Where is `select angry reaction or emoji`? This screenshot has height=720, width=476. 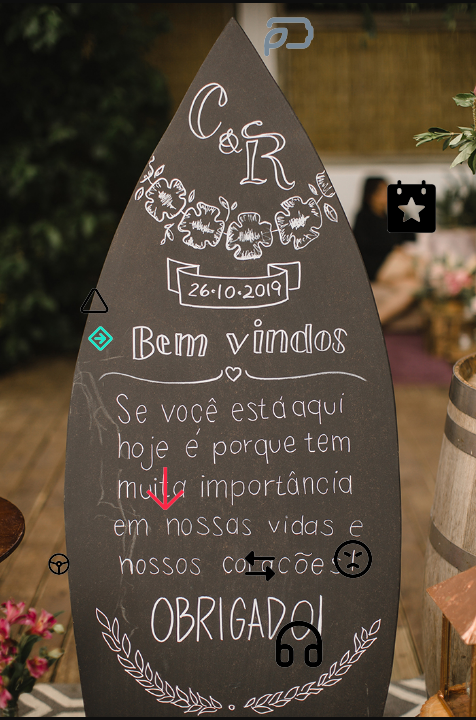 select angry reaction or emoji is located at coordinates (353, 559).